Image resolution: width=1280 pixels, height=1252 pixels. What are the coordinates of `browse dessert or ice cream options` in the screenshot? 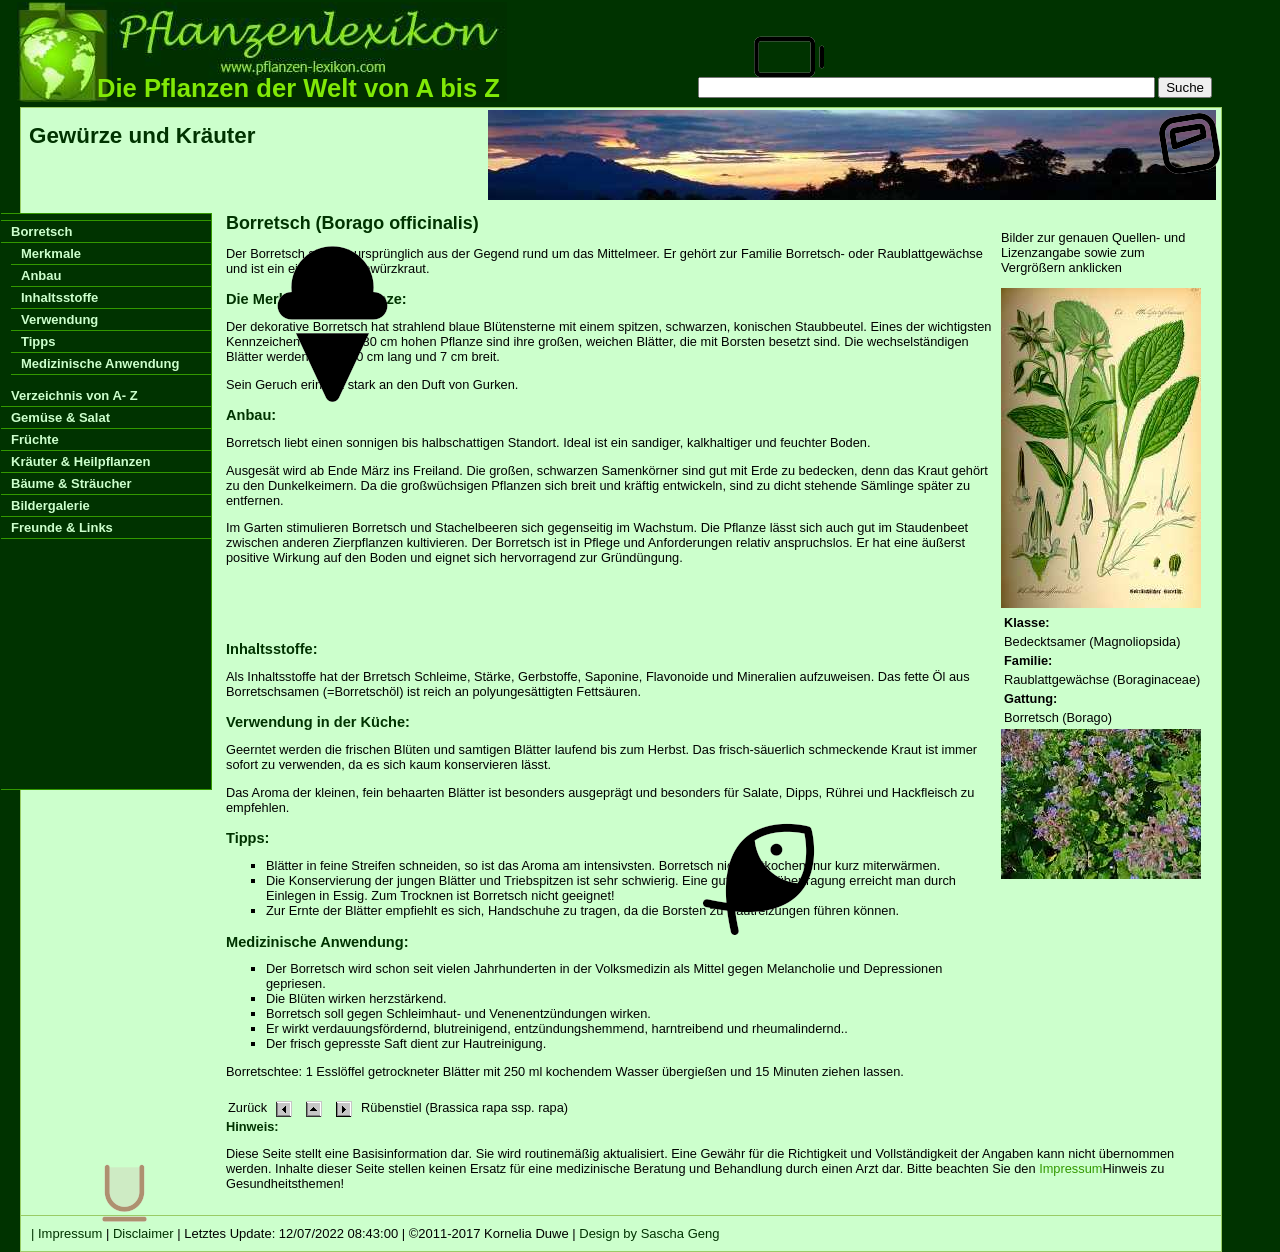 It's located at (332, 319).